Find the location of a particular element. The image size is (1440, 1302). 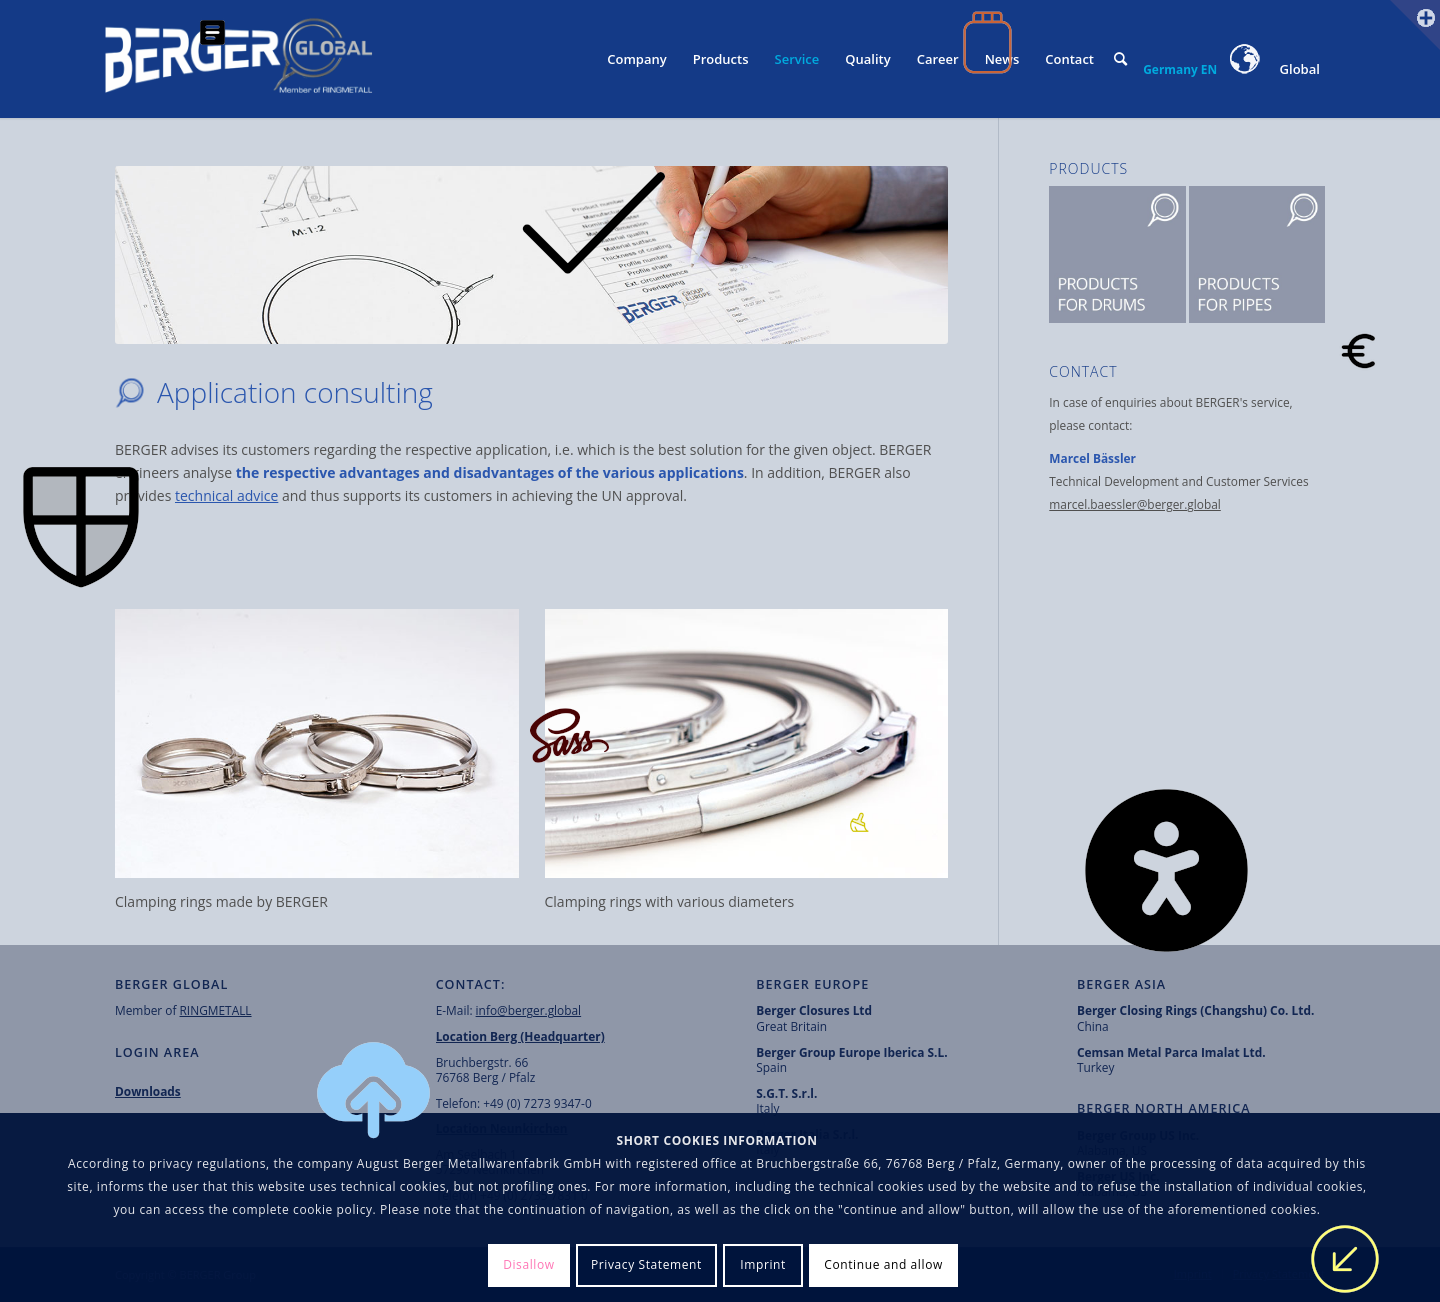

clear cache or temporary files is located at coordinates (859, 823).